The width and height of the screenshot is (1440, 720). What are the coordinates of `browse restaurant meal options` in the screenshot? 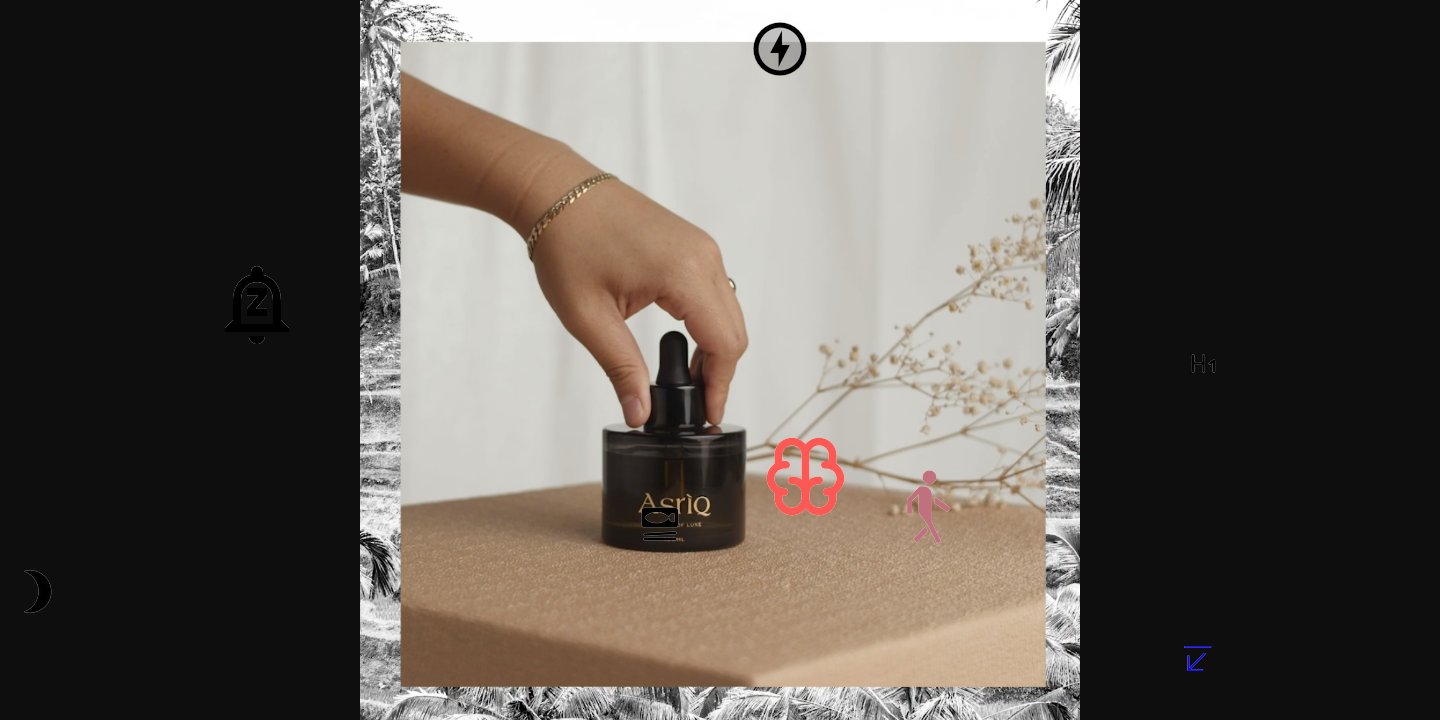 It's located at (660, 524).